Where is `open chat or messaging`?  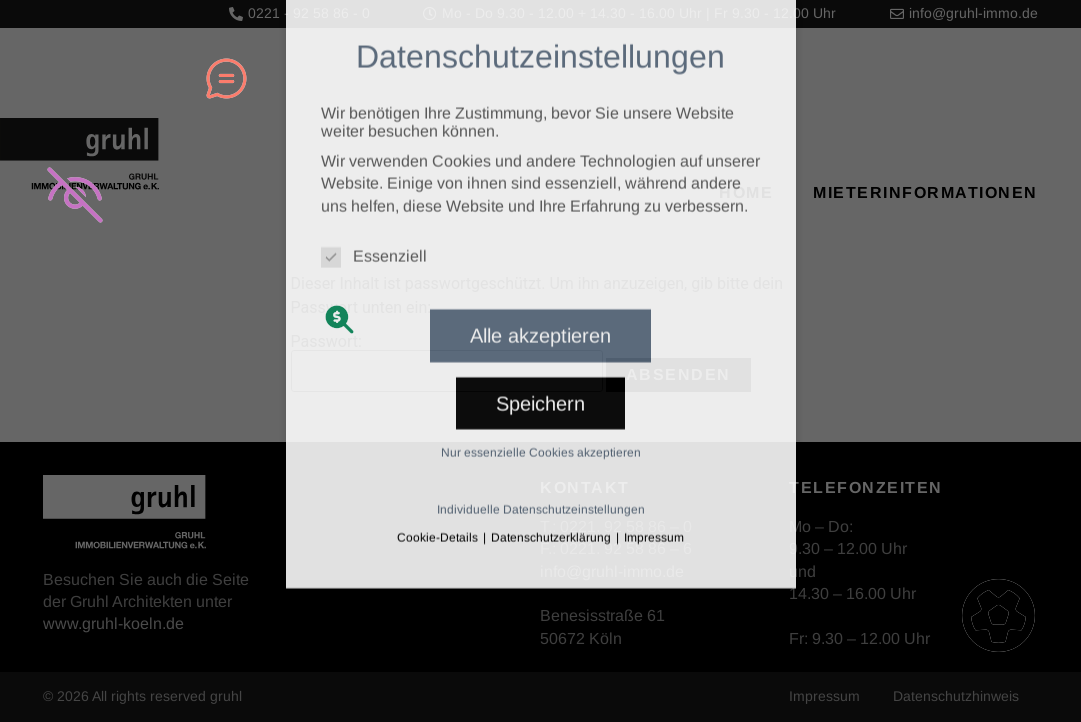
open chat or messaging is located at coordinates (226, 78).